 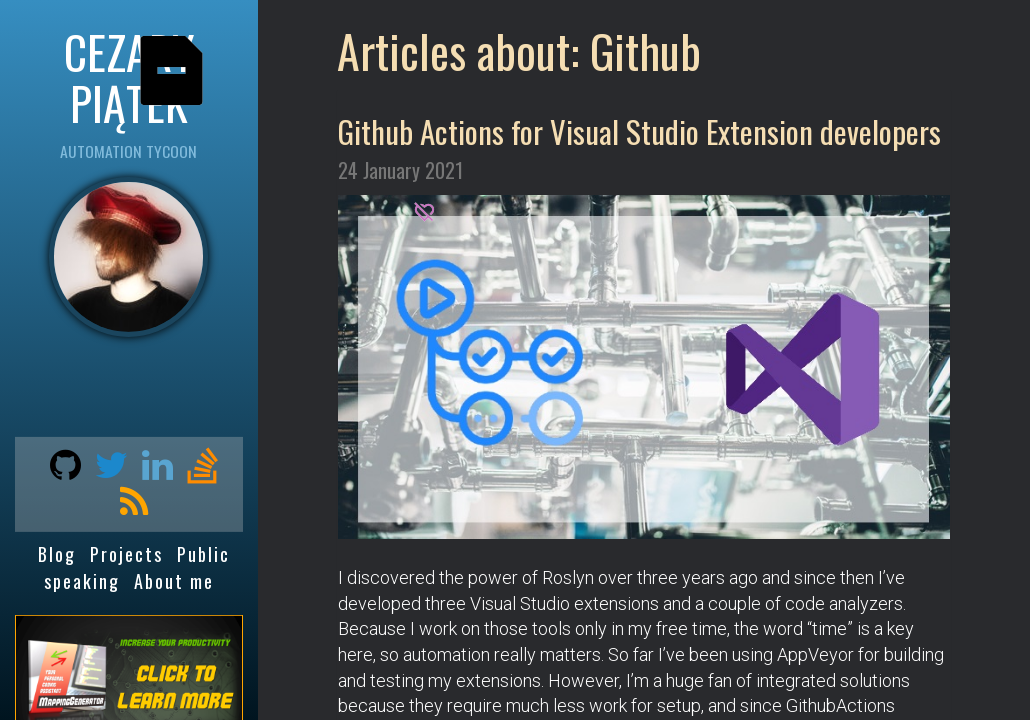 I want to click on reduce or compress file size, so click(x=171, y=70).